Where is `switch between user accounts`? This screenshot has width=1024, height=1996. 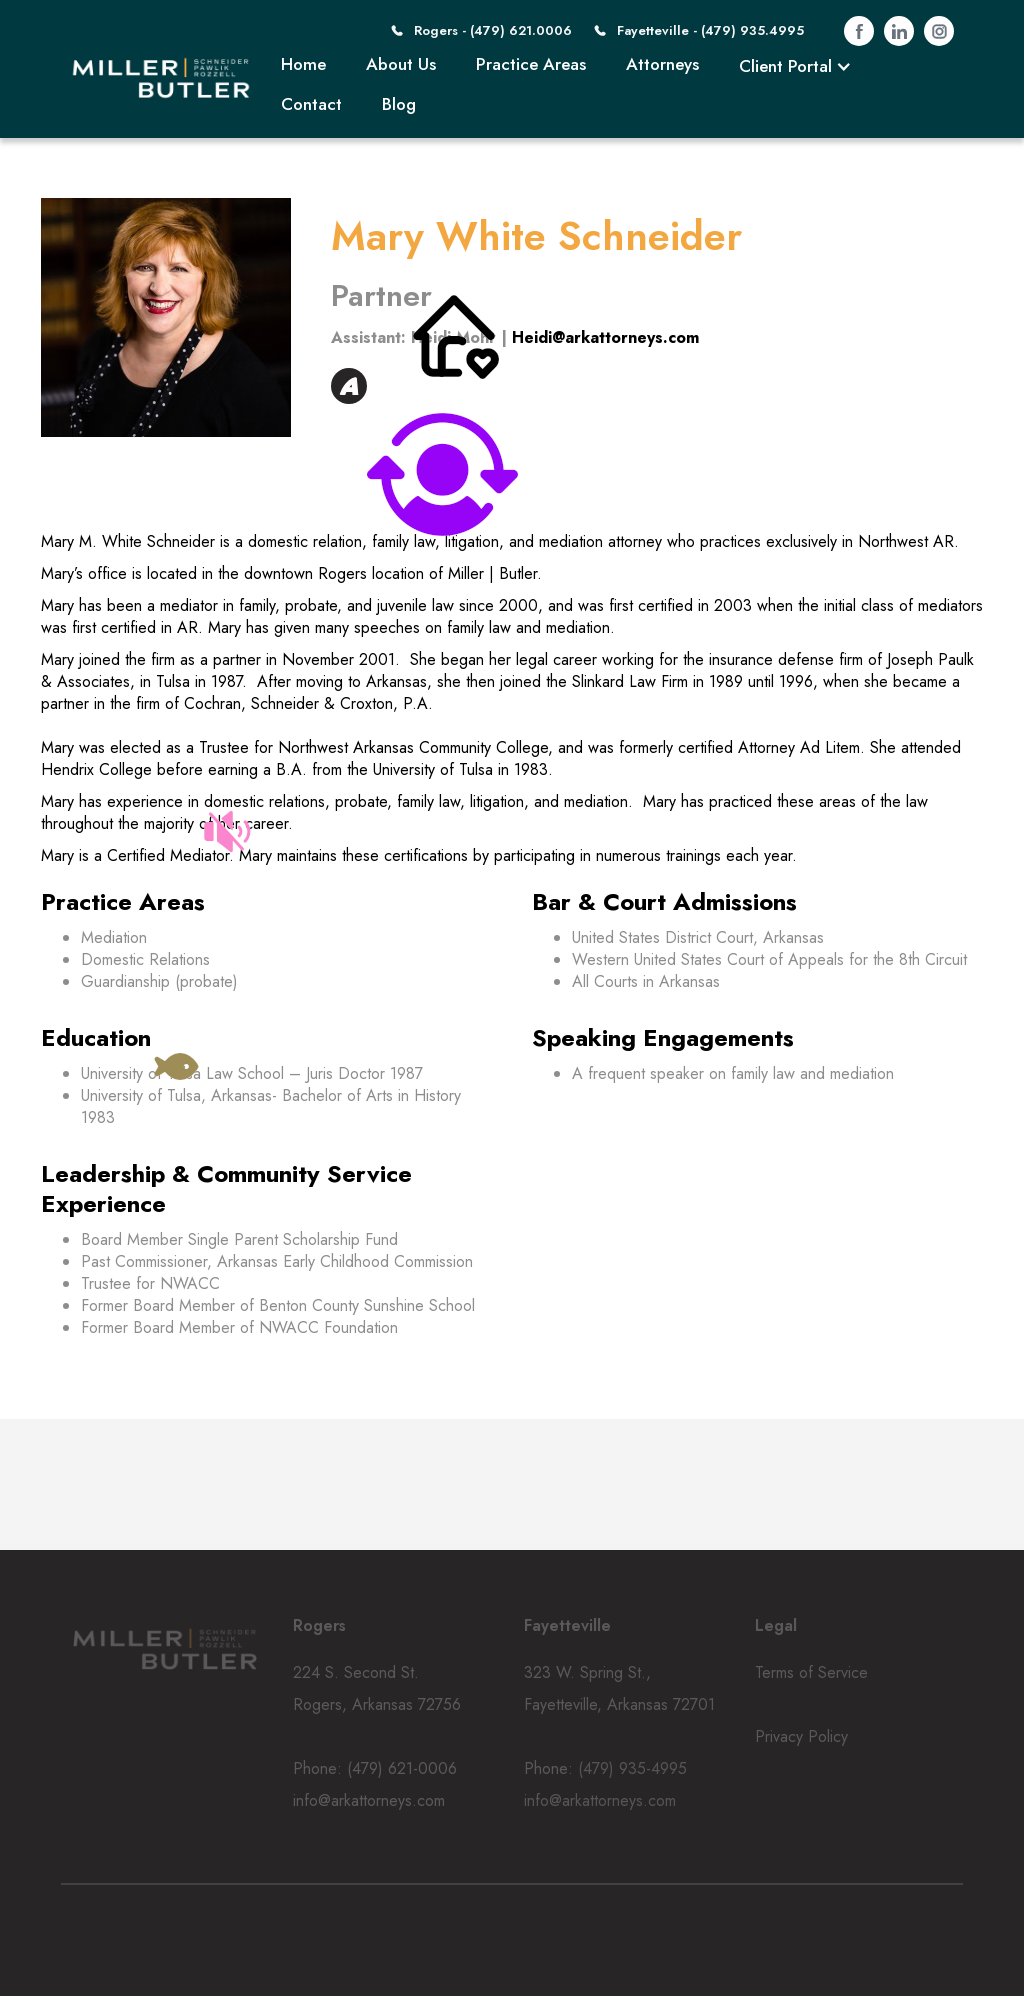
switch between user accounts is located at coordinates (442, 474).